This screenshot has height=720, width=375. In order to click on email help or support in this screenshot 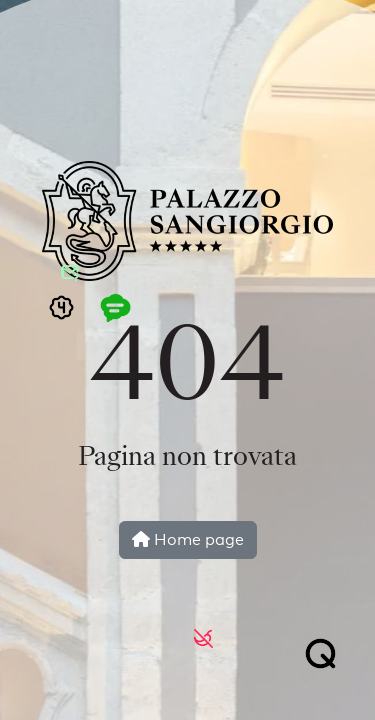, I will do `click(70, 272)`.